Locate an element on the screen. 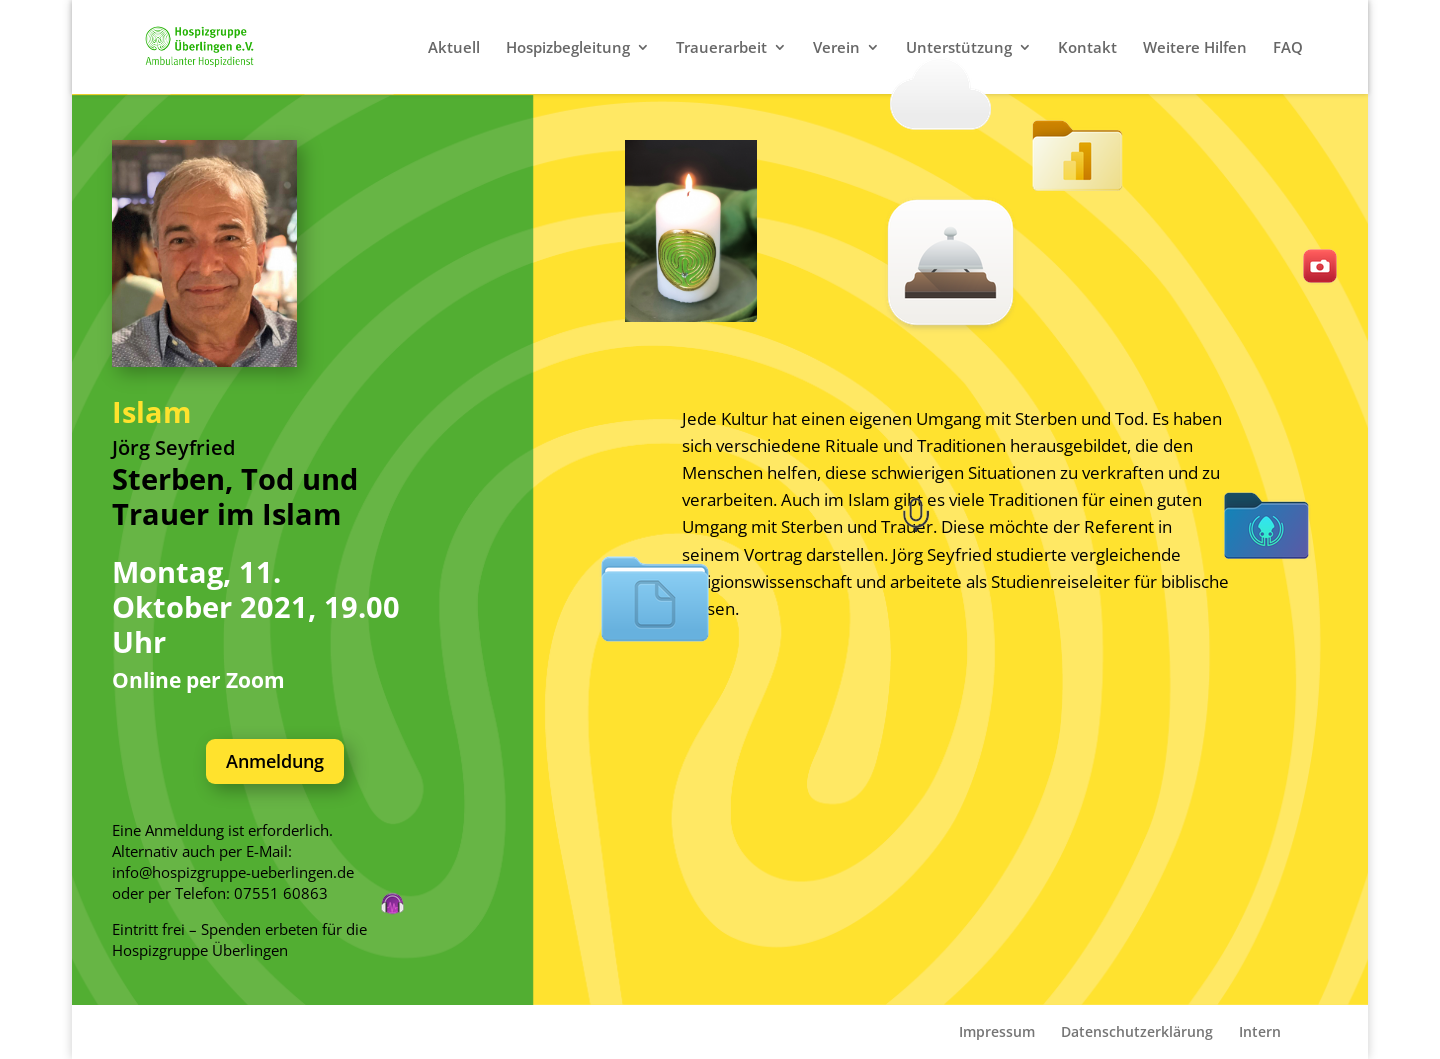 The width and height of the screenshot is (1440, 1059). take a screenshot is located at coordinates (1320, 266).